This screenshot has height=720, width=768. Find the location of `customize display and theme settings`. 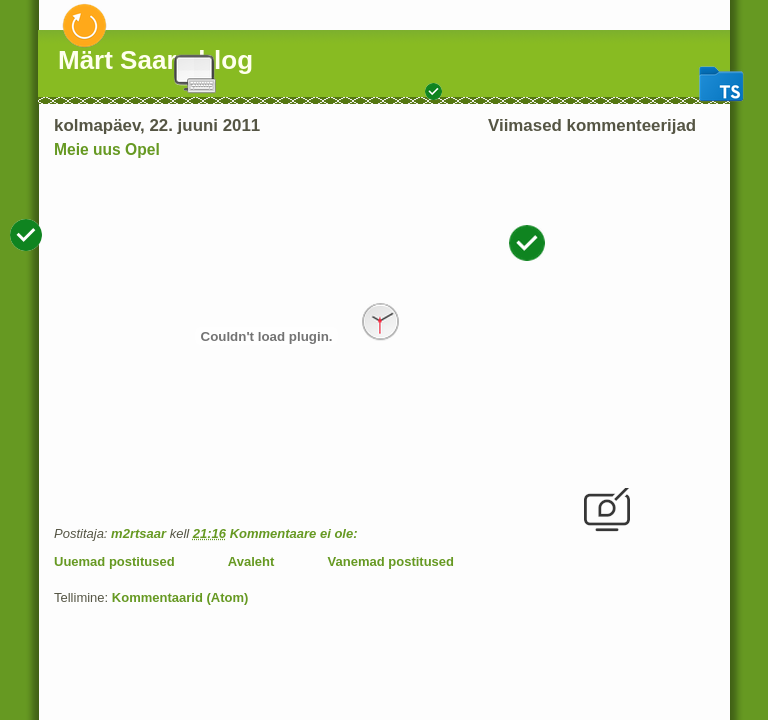

customize display and theme settings is located at coordinates (607, 511).